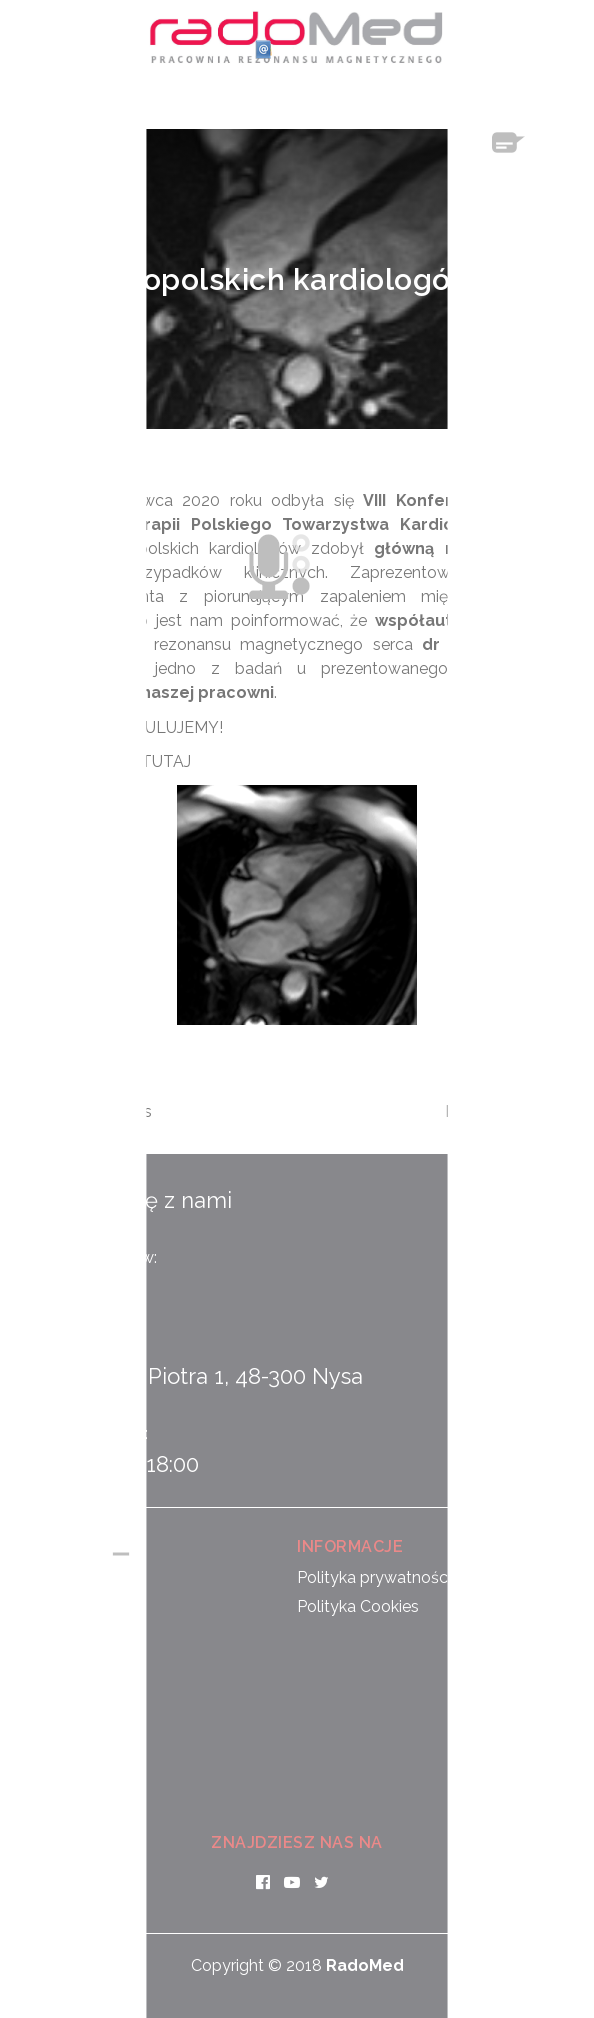  I want to click on open your address book or contacts, so click(263, 50).